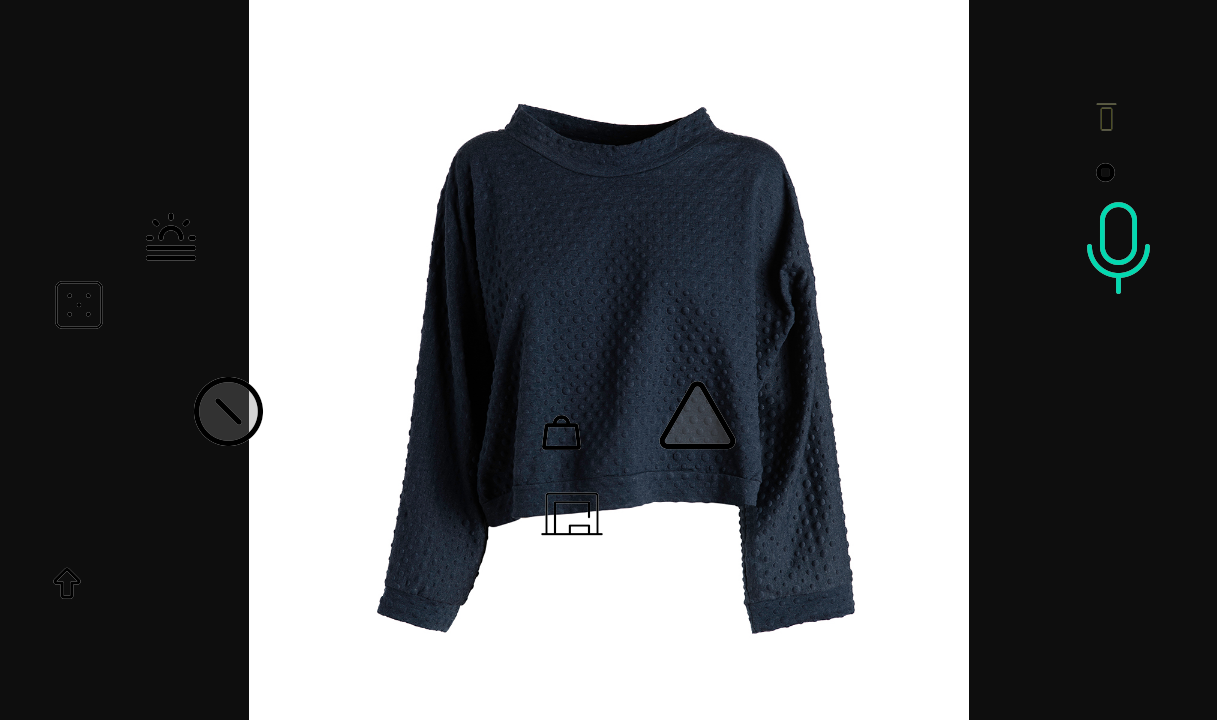  What do you see at coordinates (561, 434) in the screenshot?
I see `access your shopping bag` at bounding box center [561, 434].